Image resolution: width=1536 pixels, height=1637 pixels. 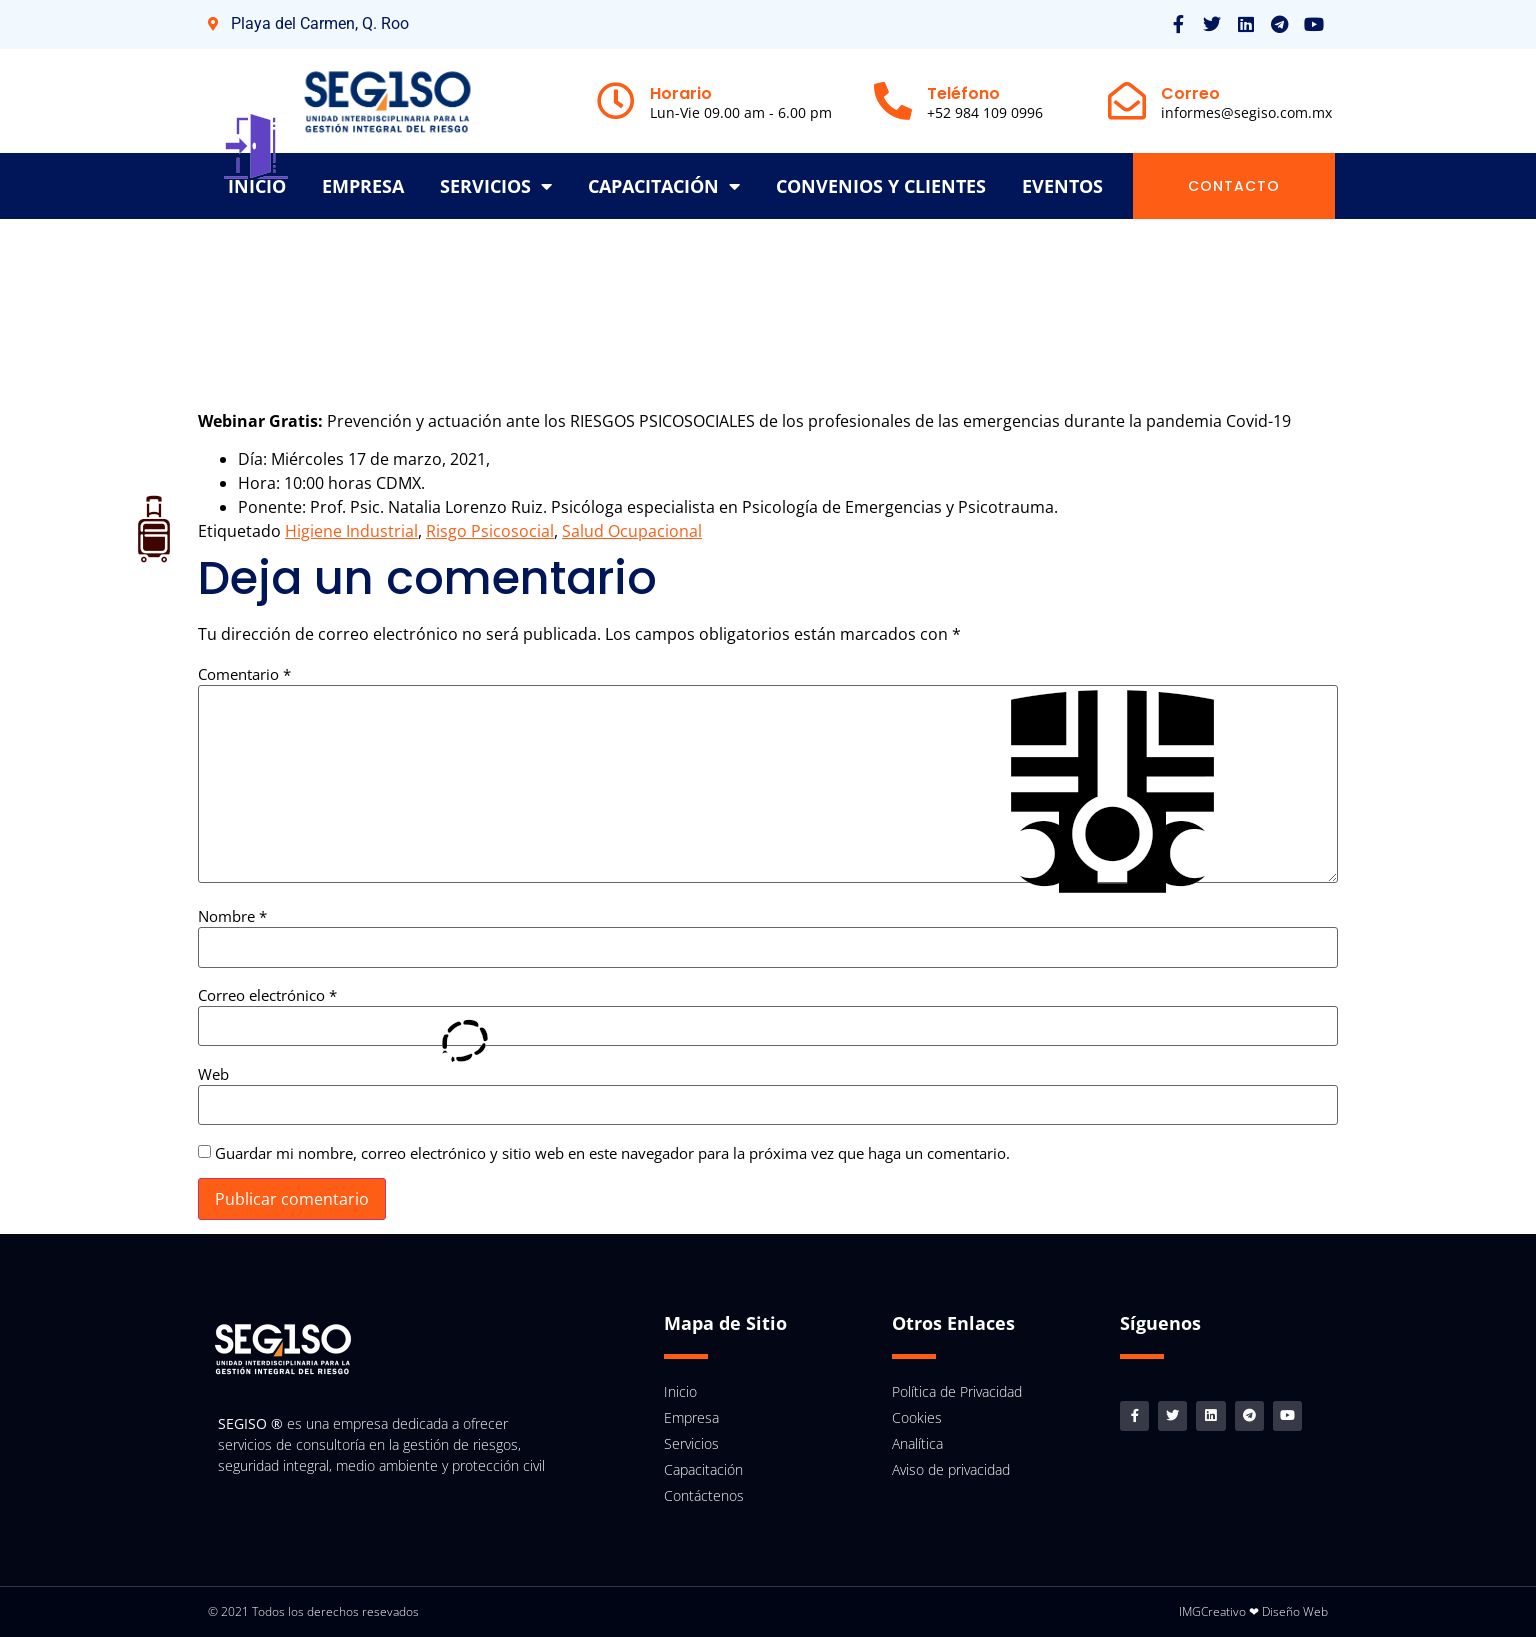 I want to click on indicates loading or processing in progress, so click(x=465, y=1041).